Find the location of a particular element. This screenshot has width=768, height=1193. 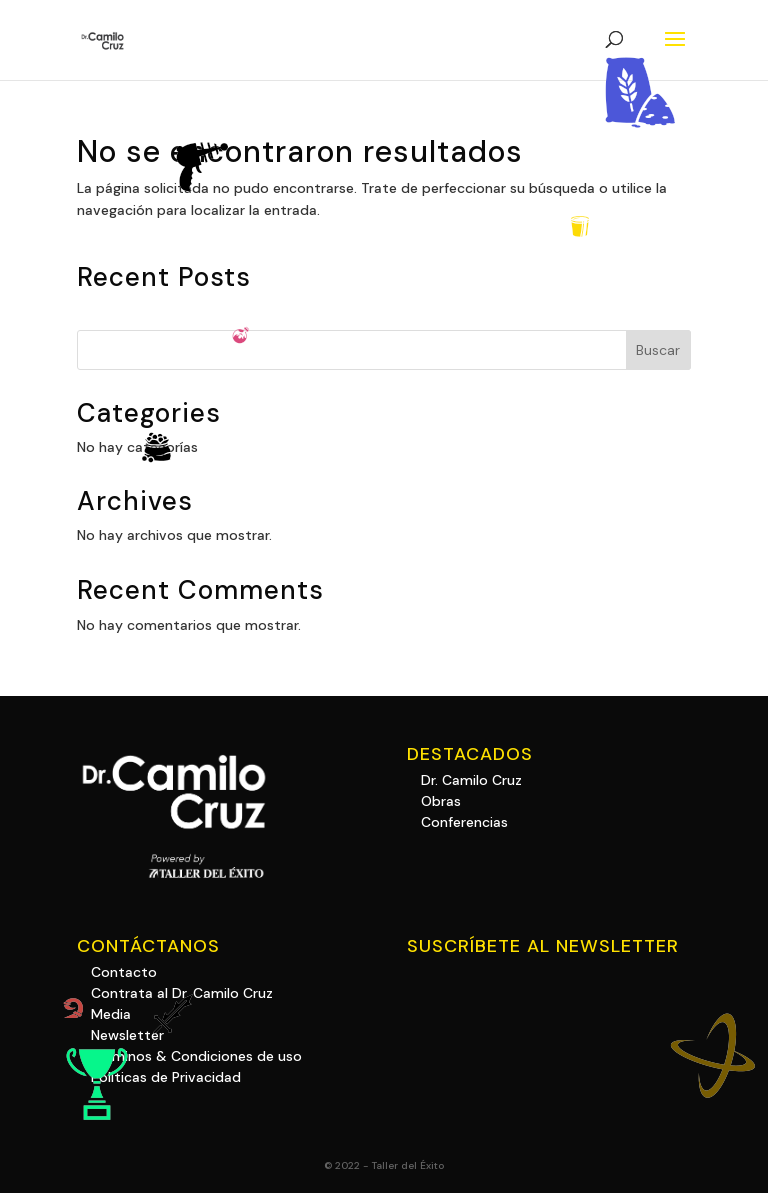

use a fire potion or consumable item is located at coordinates (241, 335).